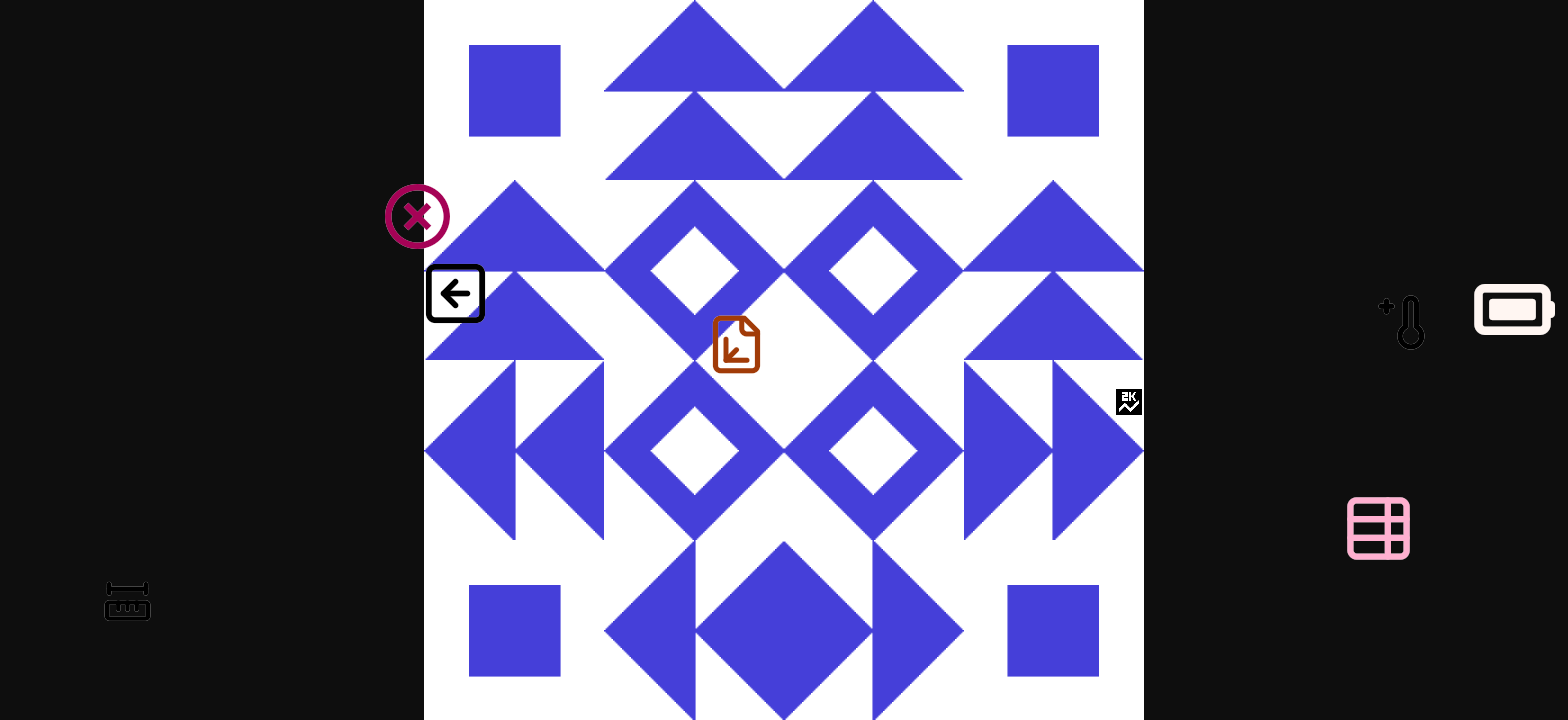 This screenshot has width=1568, height=720. What do you see at coordinates (1512, 309) in the screenshot?
I see `indicates current battery level` at bounding box center [1512, 309].